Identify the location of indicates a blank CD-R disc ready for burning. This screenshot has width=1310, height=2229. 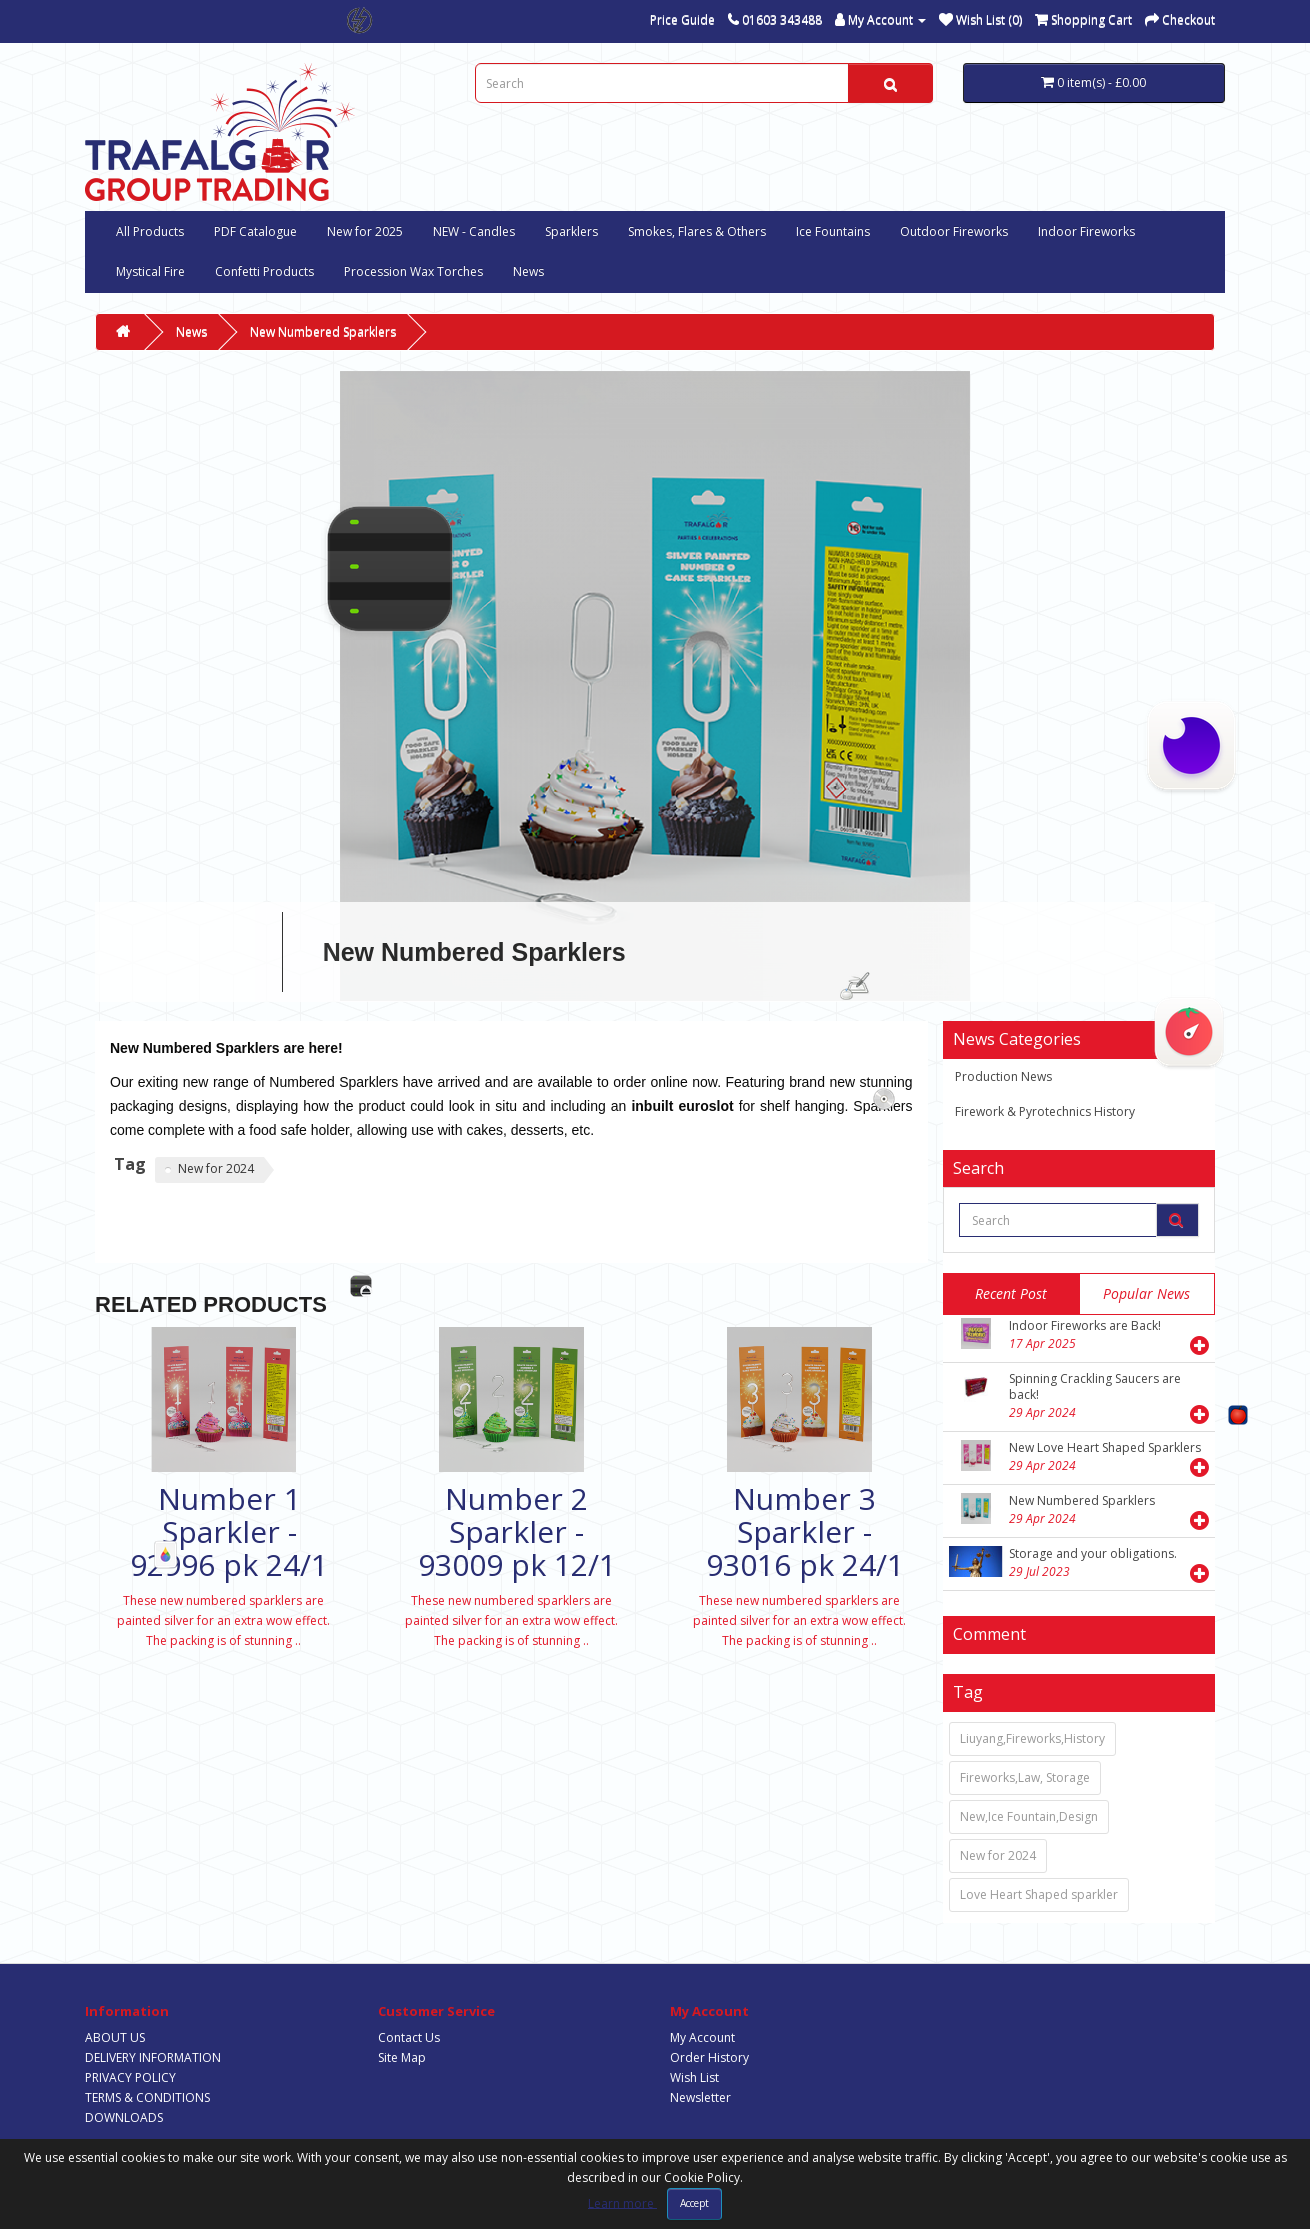
(884, 1099).